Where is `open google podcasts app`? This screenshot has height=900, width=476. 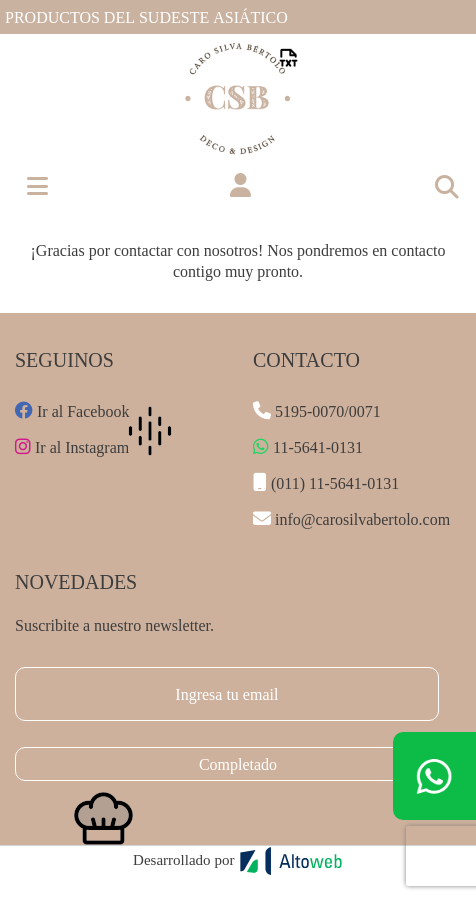 open google podcasts app is located at coordinates (150, 431).